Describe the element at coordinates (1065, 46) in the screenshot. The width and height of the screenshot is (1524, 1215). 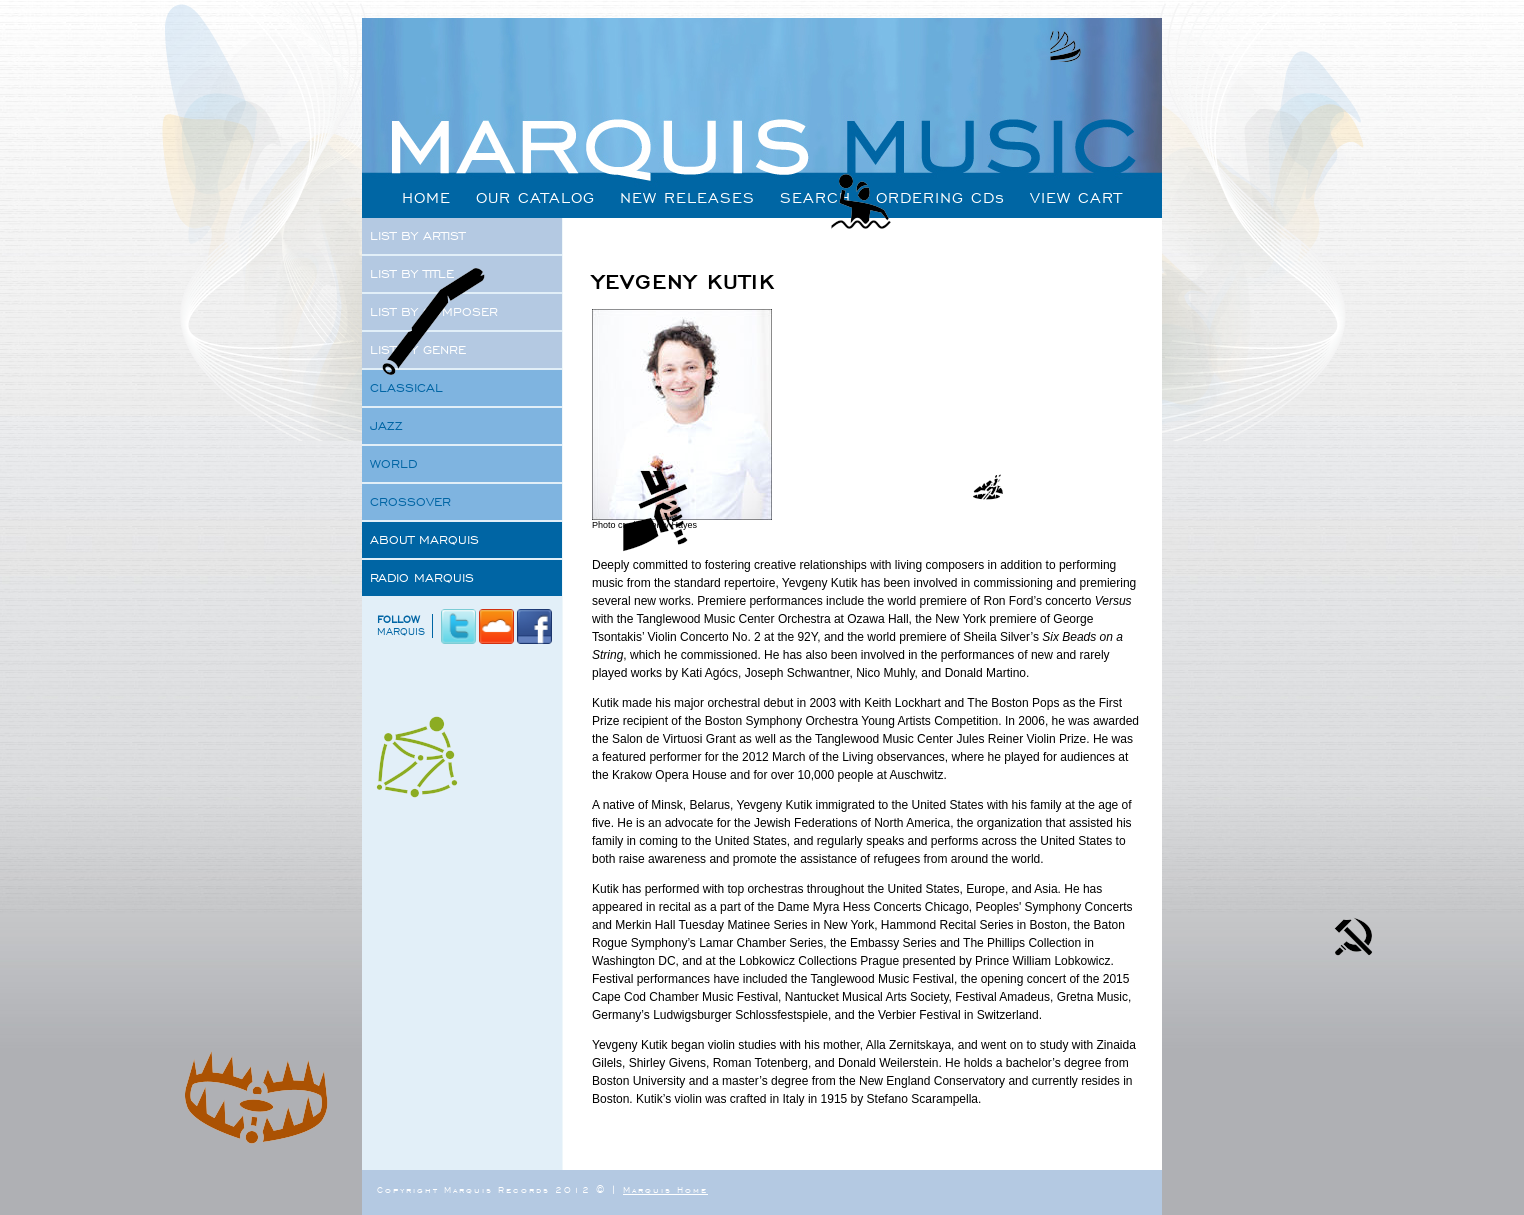
I see `indicates a slashing or cutting attack ability` at that location.